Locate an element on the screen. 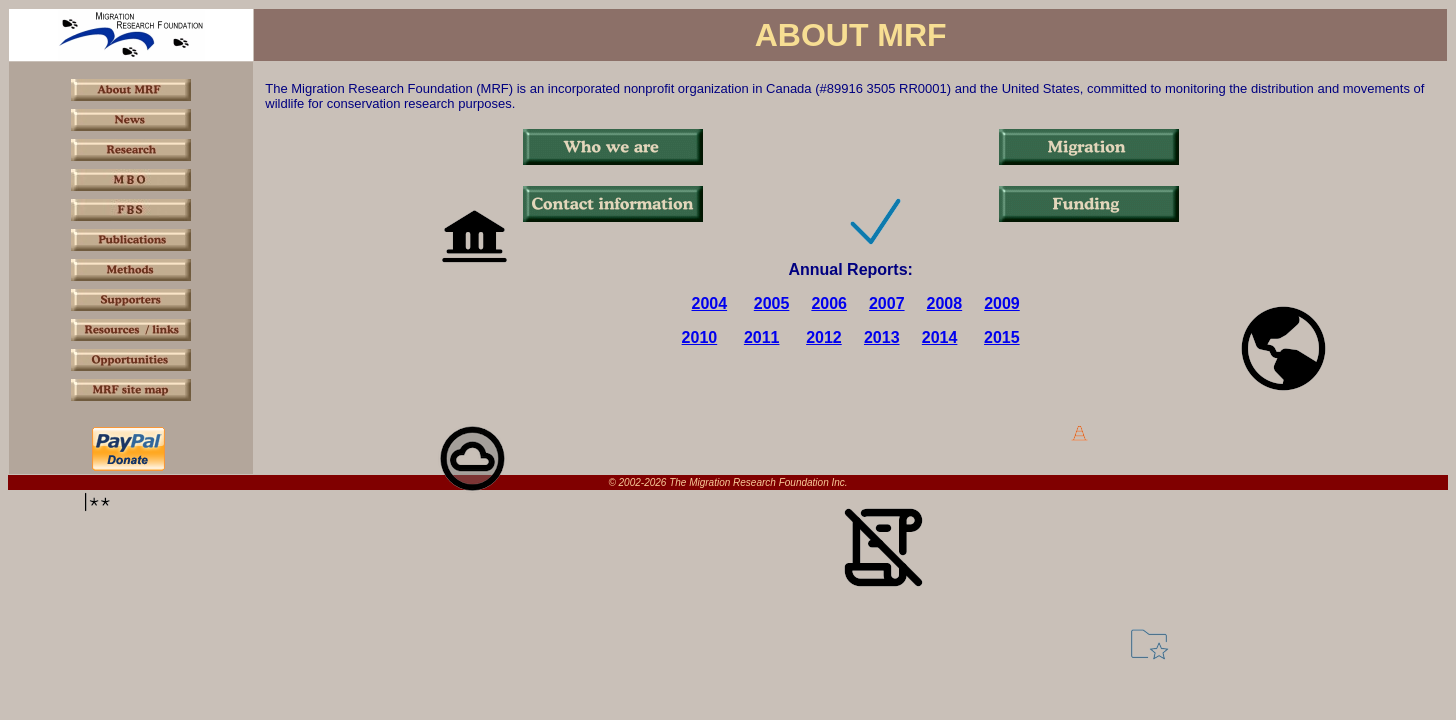  access your starred or favorite folders is located at coordinates (1149, 643).